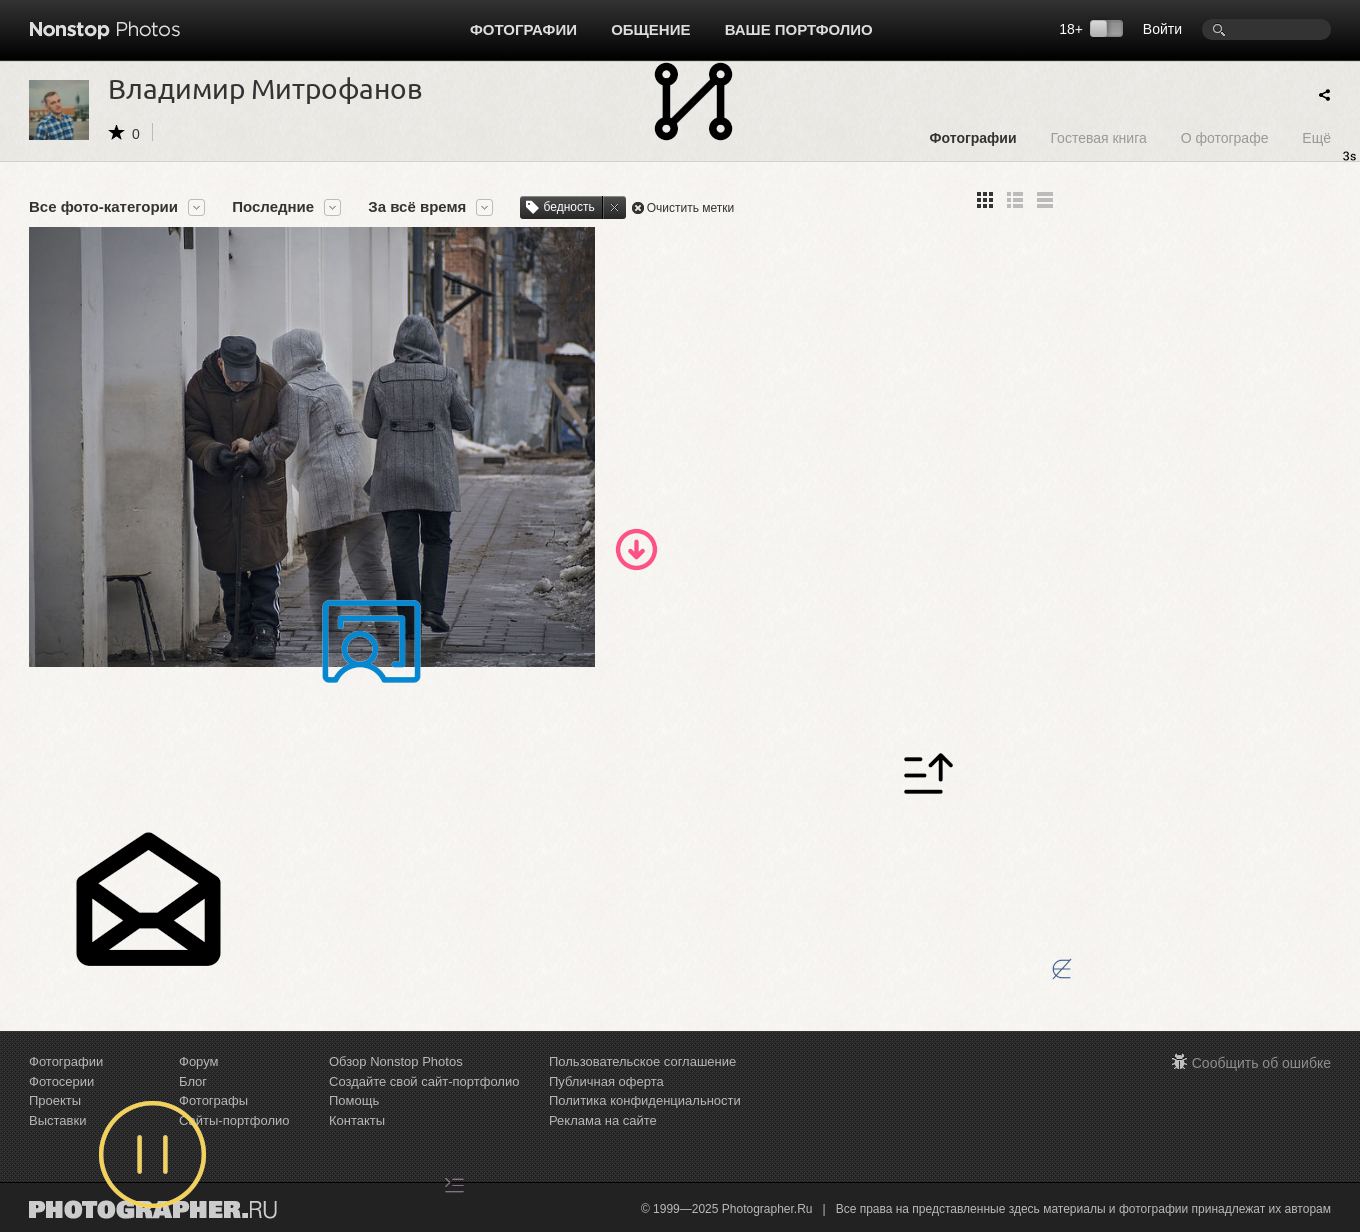 The height and width of the screenshot is (1232, 1360). Describe the element at coordinates (1062, 969) in the screenshot. I see `indicates item is not part of a set or group` at that location.